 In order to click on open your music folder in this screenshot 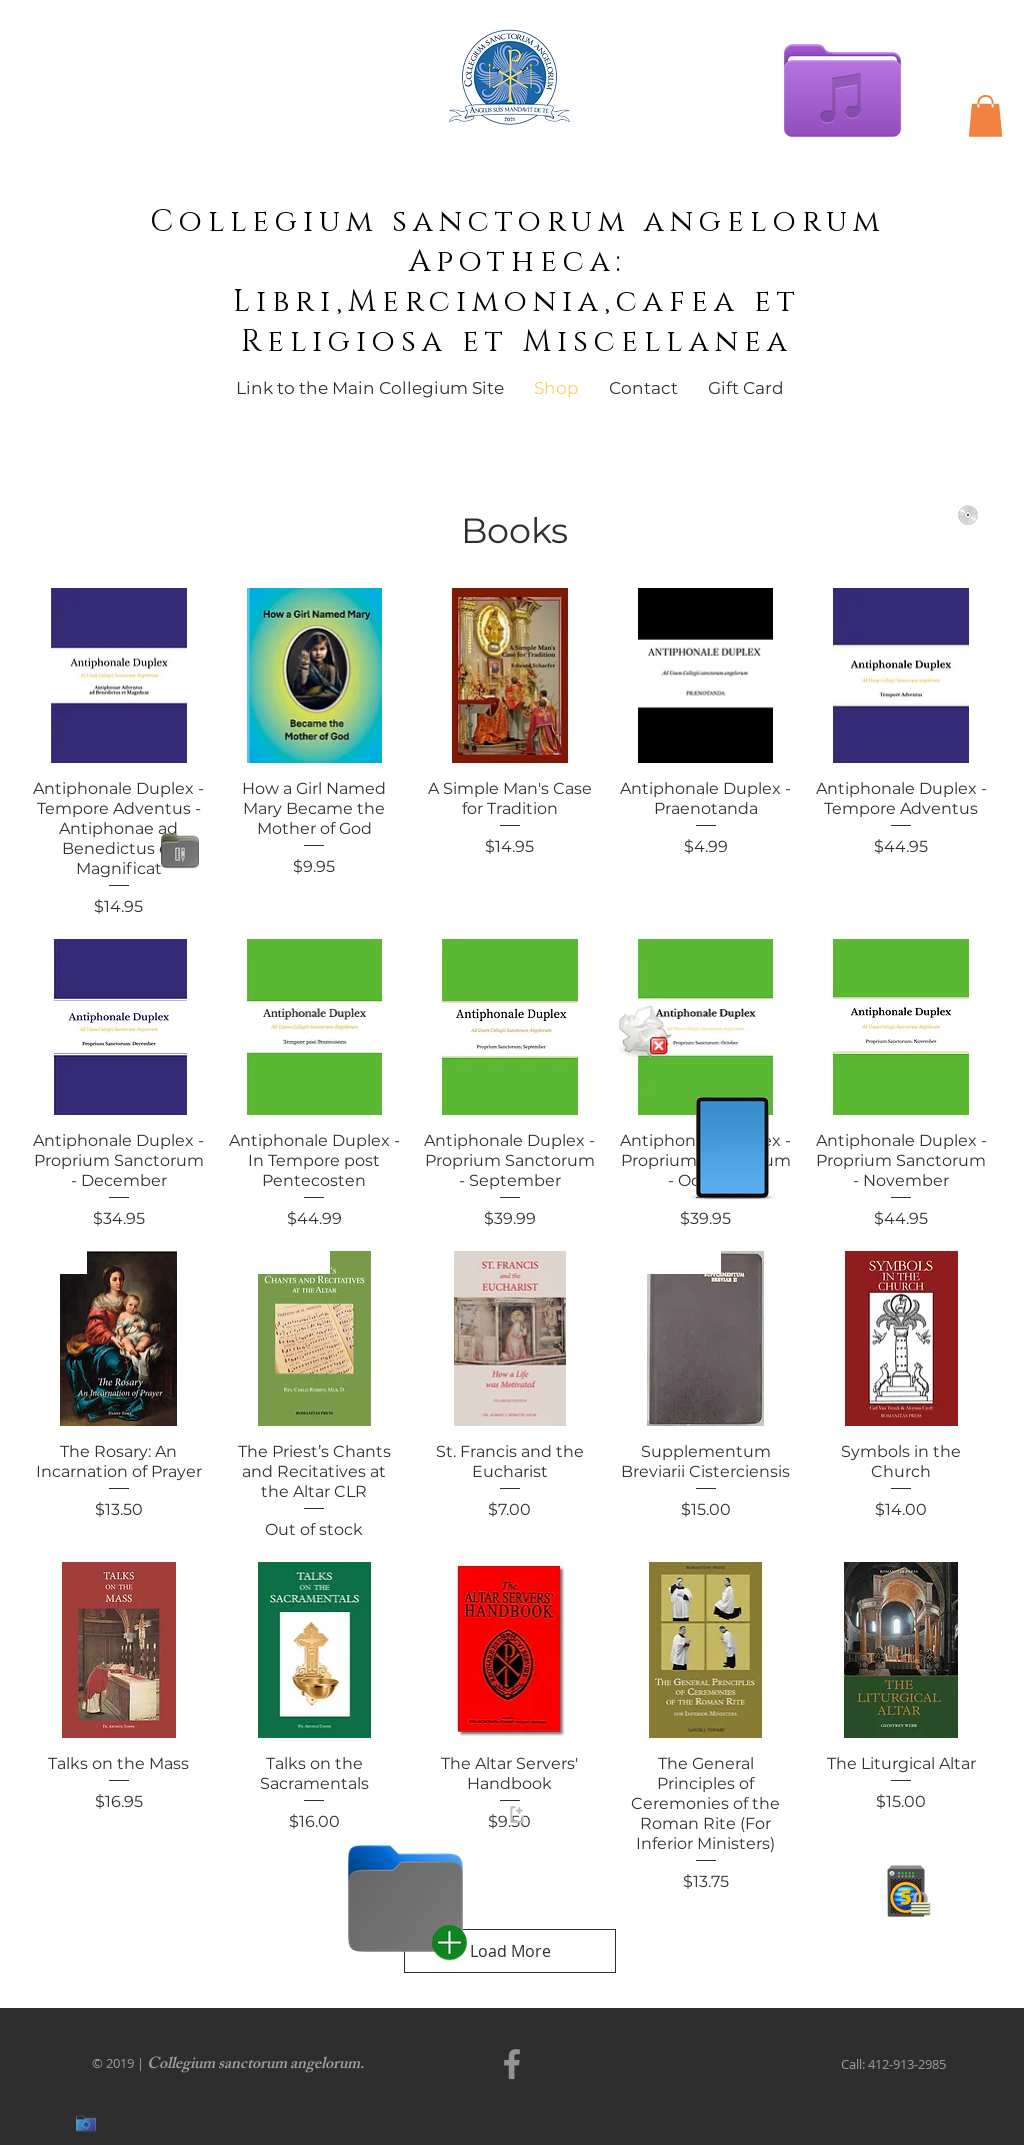, I will do `click(842, 90)`.